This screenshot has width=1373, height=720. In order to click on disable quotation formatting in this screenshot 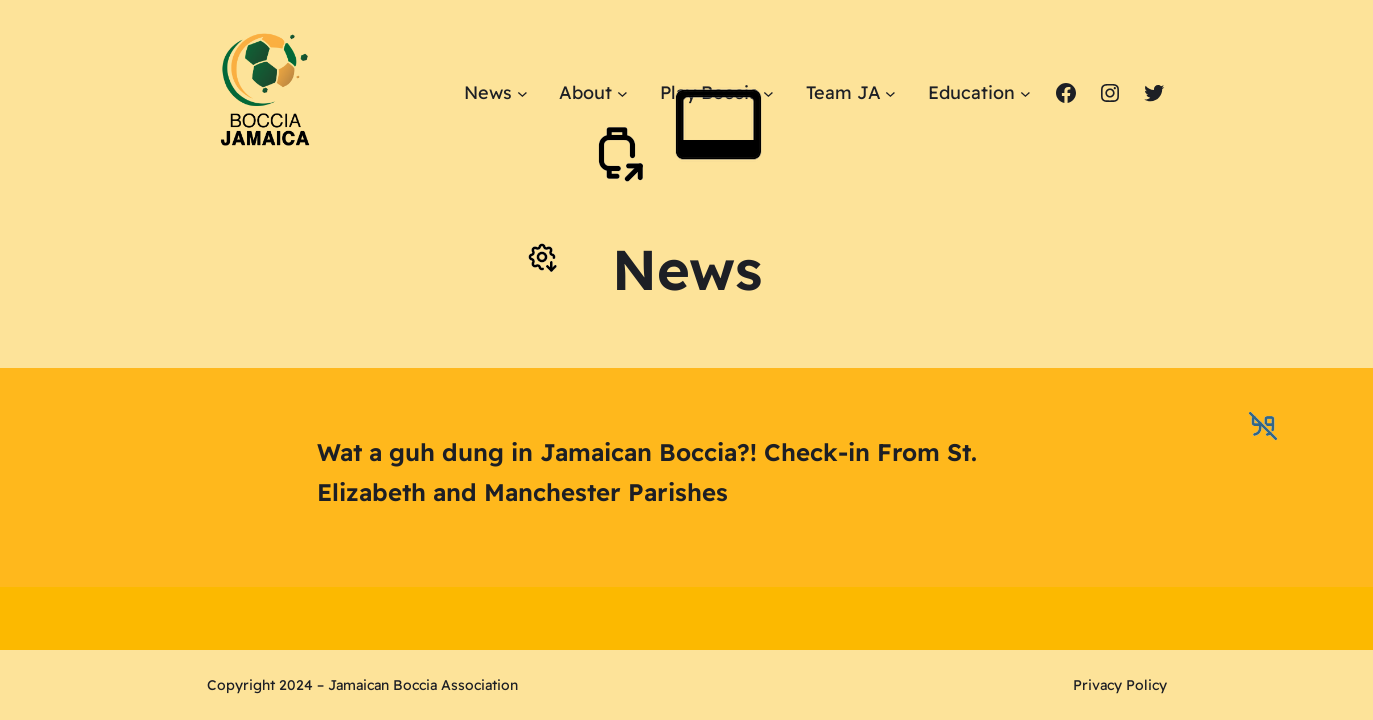, I will do `click(1263, 426)`.